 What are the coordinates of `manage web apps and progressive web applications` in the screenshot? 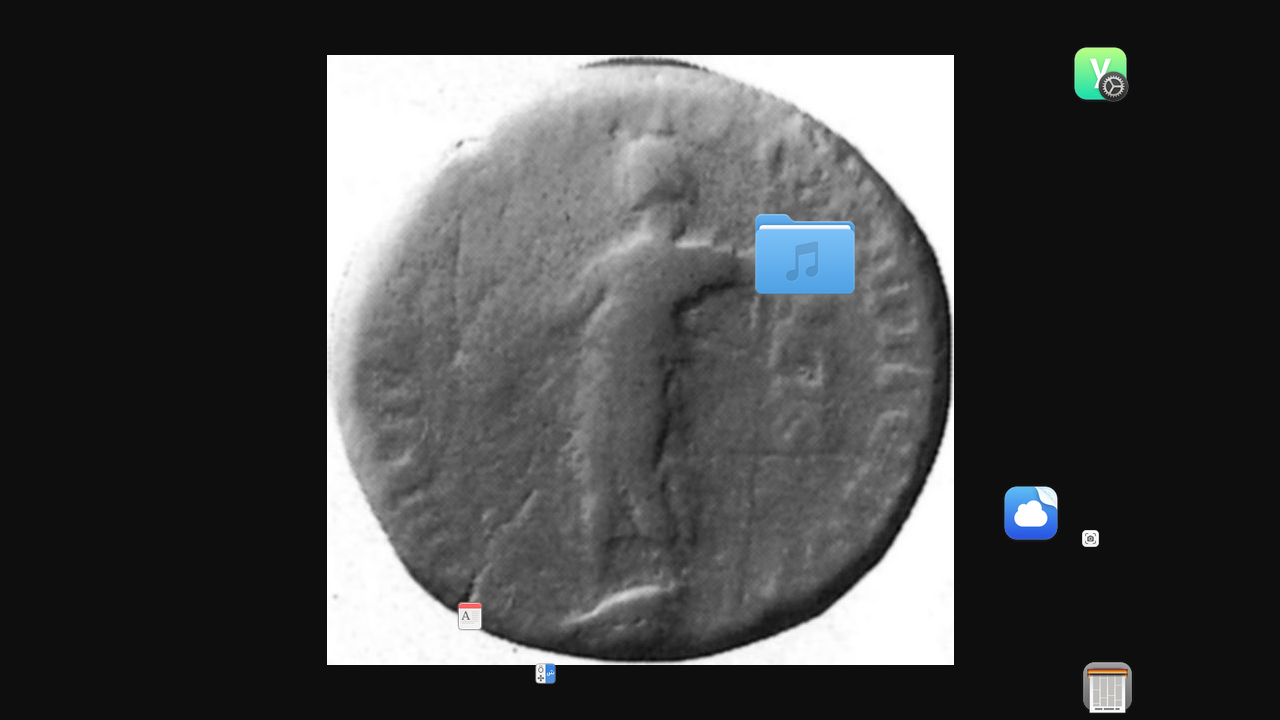 It's located at (1031, 513).